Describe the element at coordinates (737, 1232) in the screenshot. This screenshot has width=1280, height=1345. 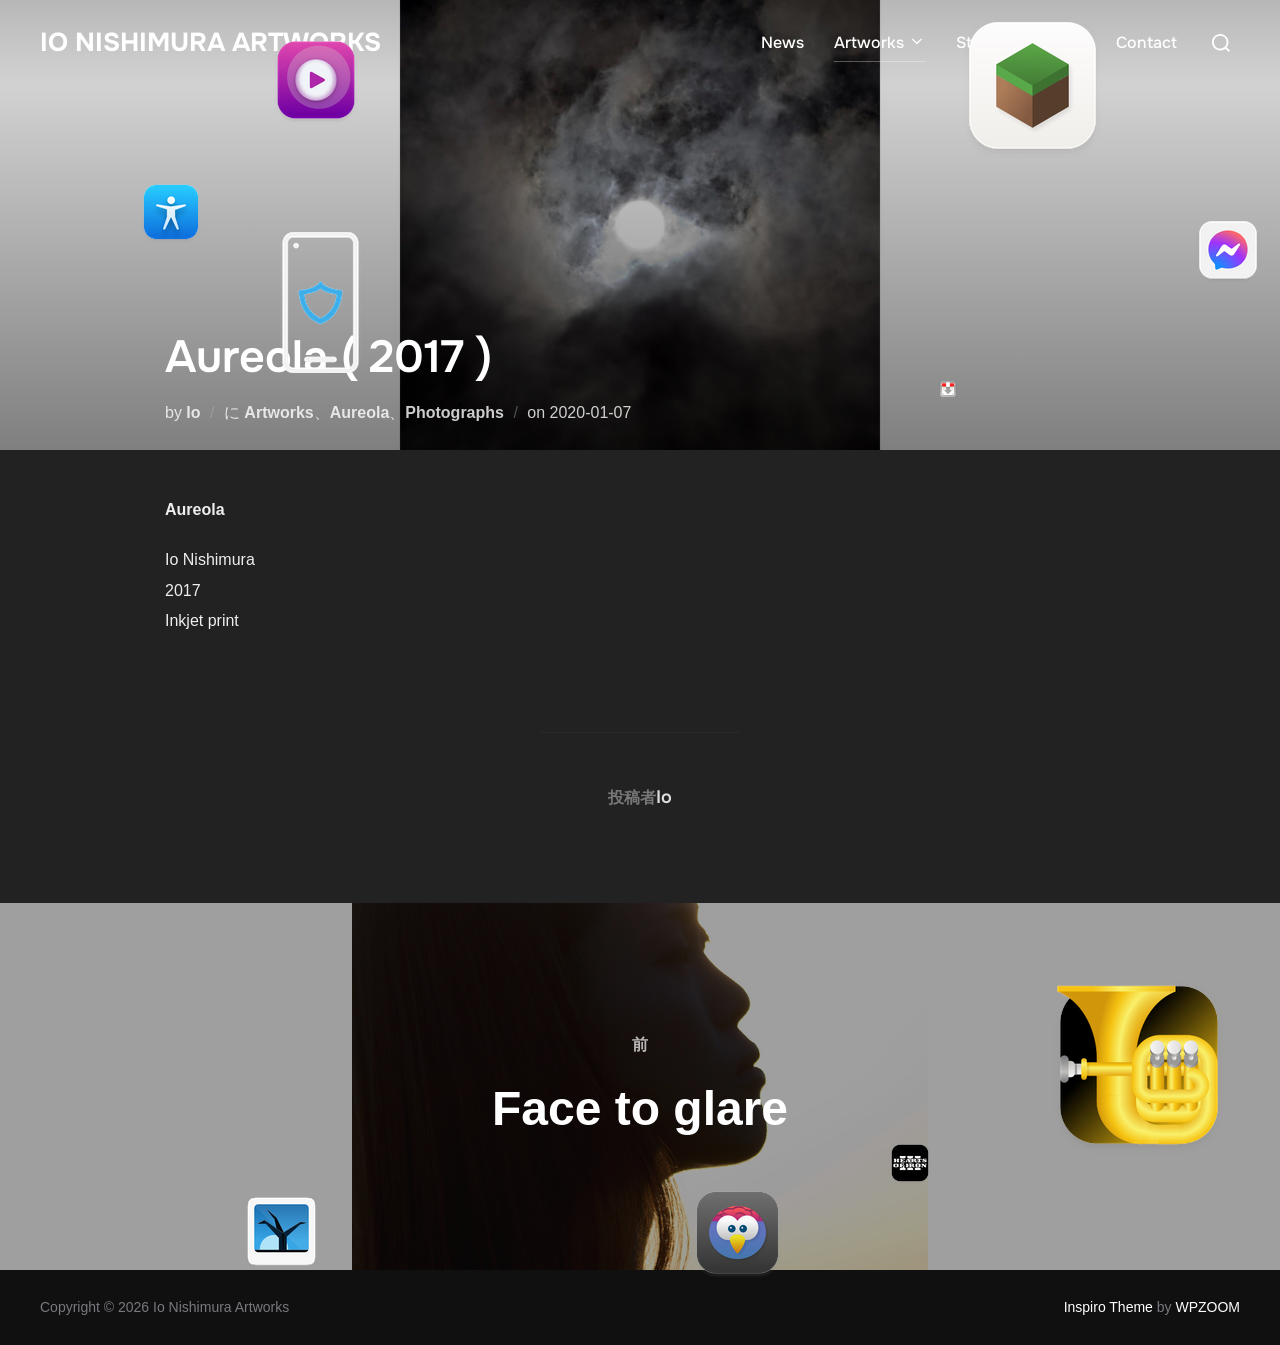
I see `open corebird twitter client` at that location.